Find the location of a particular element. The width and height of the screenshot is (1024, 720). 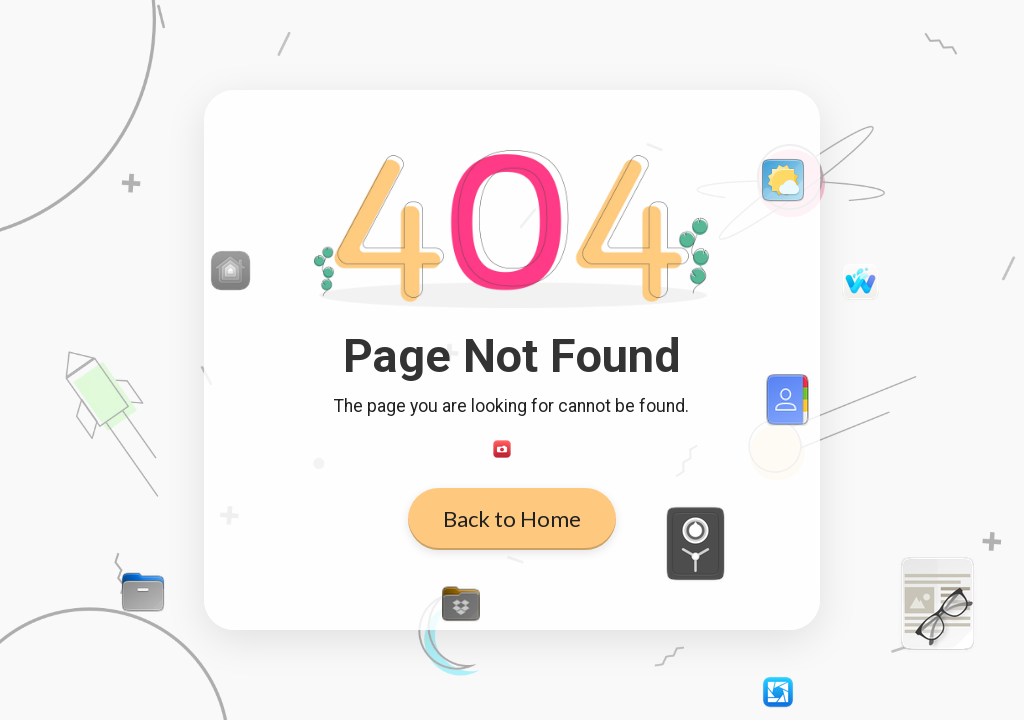

open the file manager application is located at coordinates (143, 592).